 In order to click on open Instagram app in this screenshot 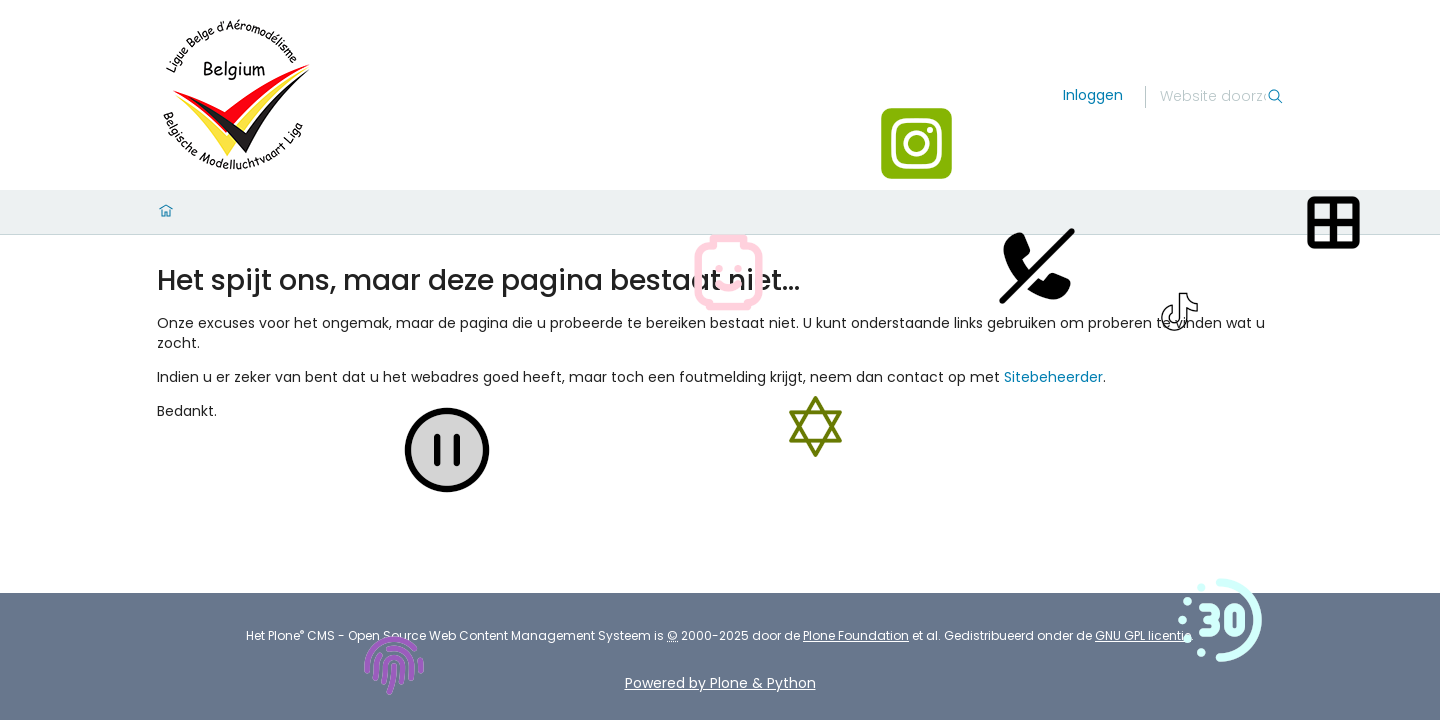, I will do `click(916, 143)`.